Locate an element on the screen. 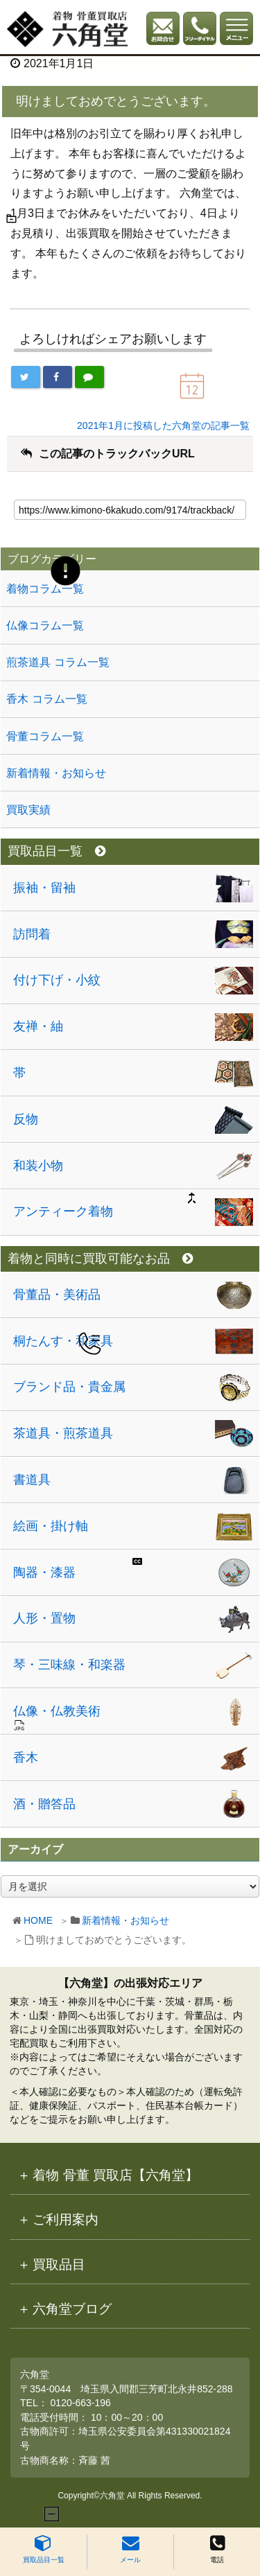  indicates an error or problem has occurred is located at coordinates (65, 570).